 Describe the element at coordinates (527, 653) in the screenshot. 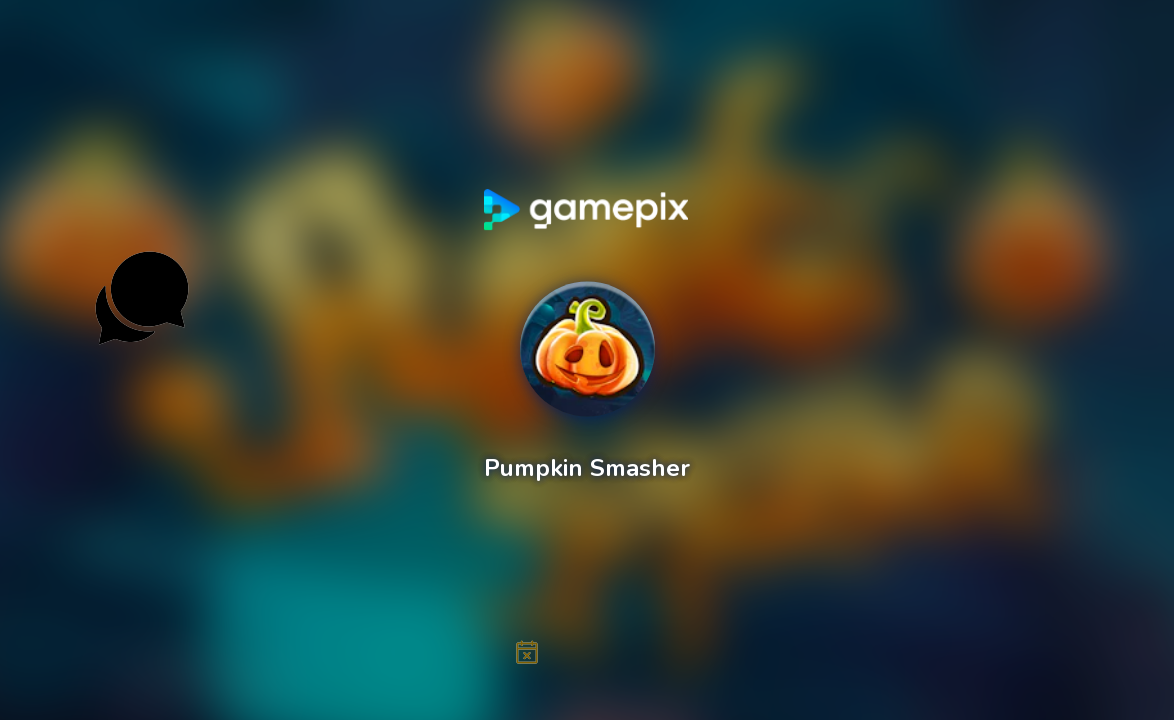

I see `cancel or delete a scheduled event` at that location.